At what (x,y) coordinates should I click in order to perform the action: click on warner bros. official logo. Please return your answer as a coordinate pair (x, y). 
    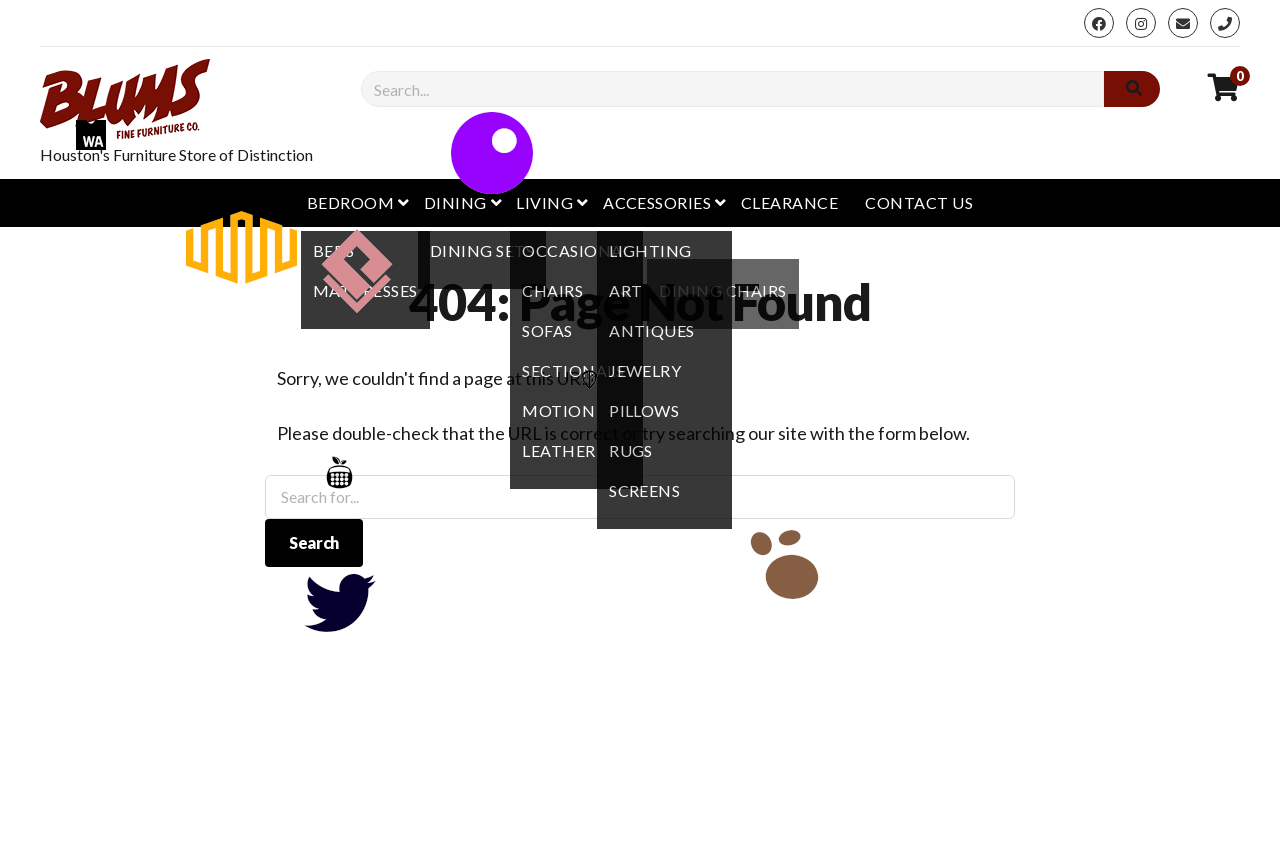
    Looking at the image, I should click on (589, 379).